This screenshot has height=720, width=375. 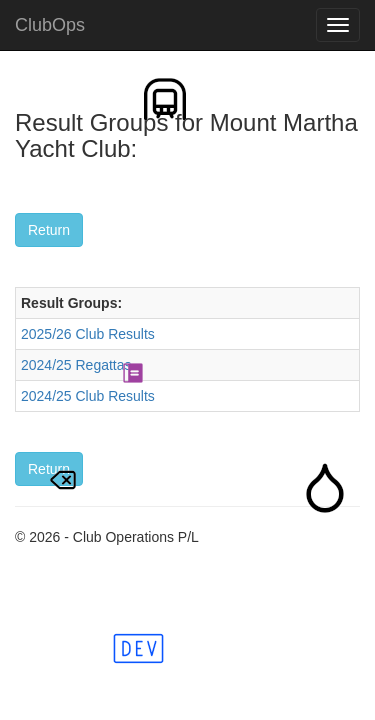 I want to click on open your notebook or notes, so click(x=133, y=373).